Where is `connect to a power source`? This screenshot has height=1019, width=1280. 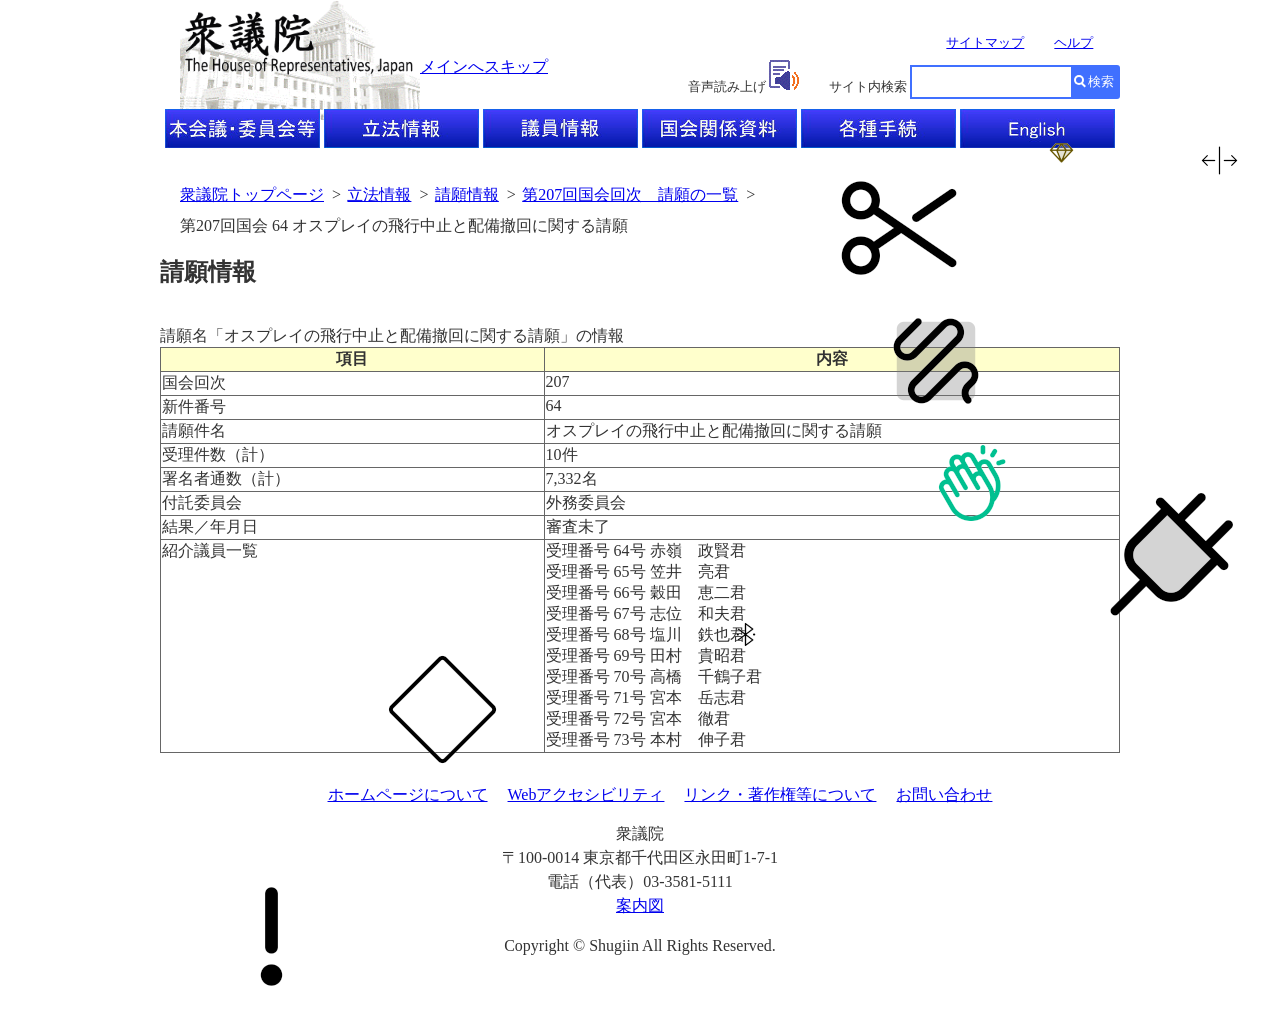
connect to a power source is located at coordinates (1169, 556).